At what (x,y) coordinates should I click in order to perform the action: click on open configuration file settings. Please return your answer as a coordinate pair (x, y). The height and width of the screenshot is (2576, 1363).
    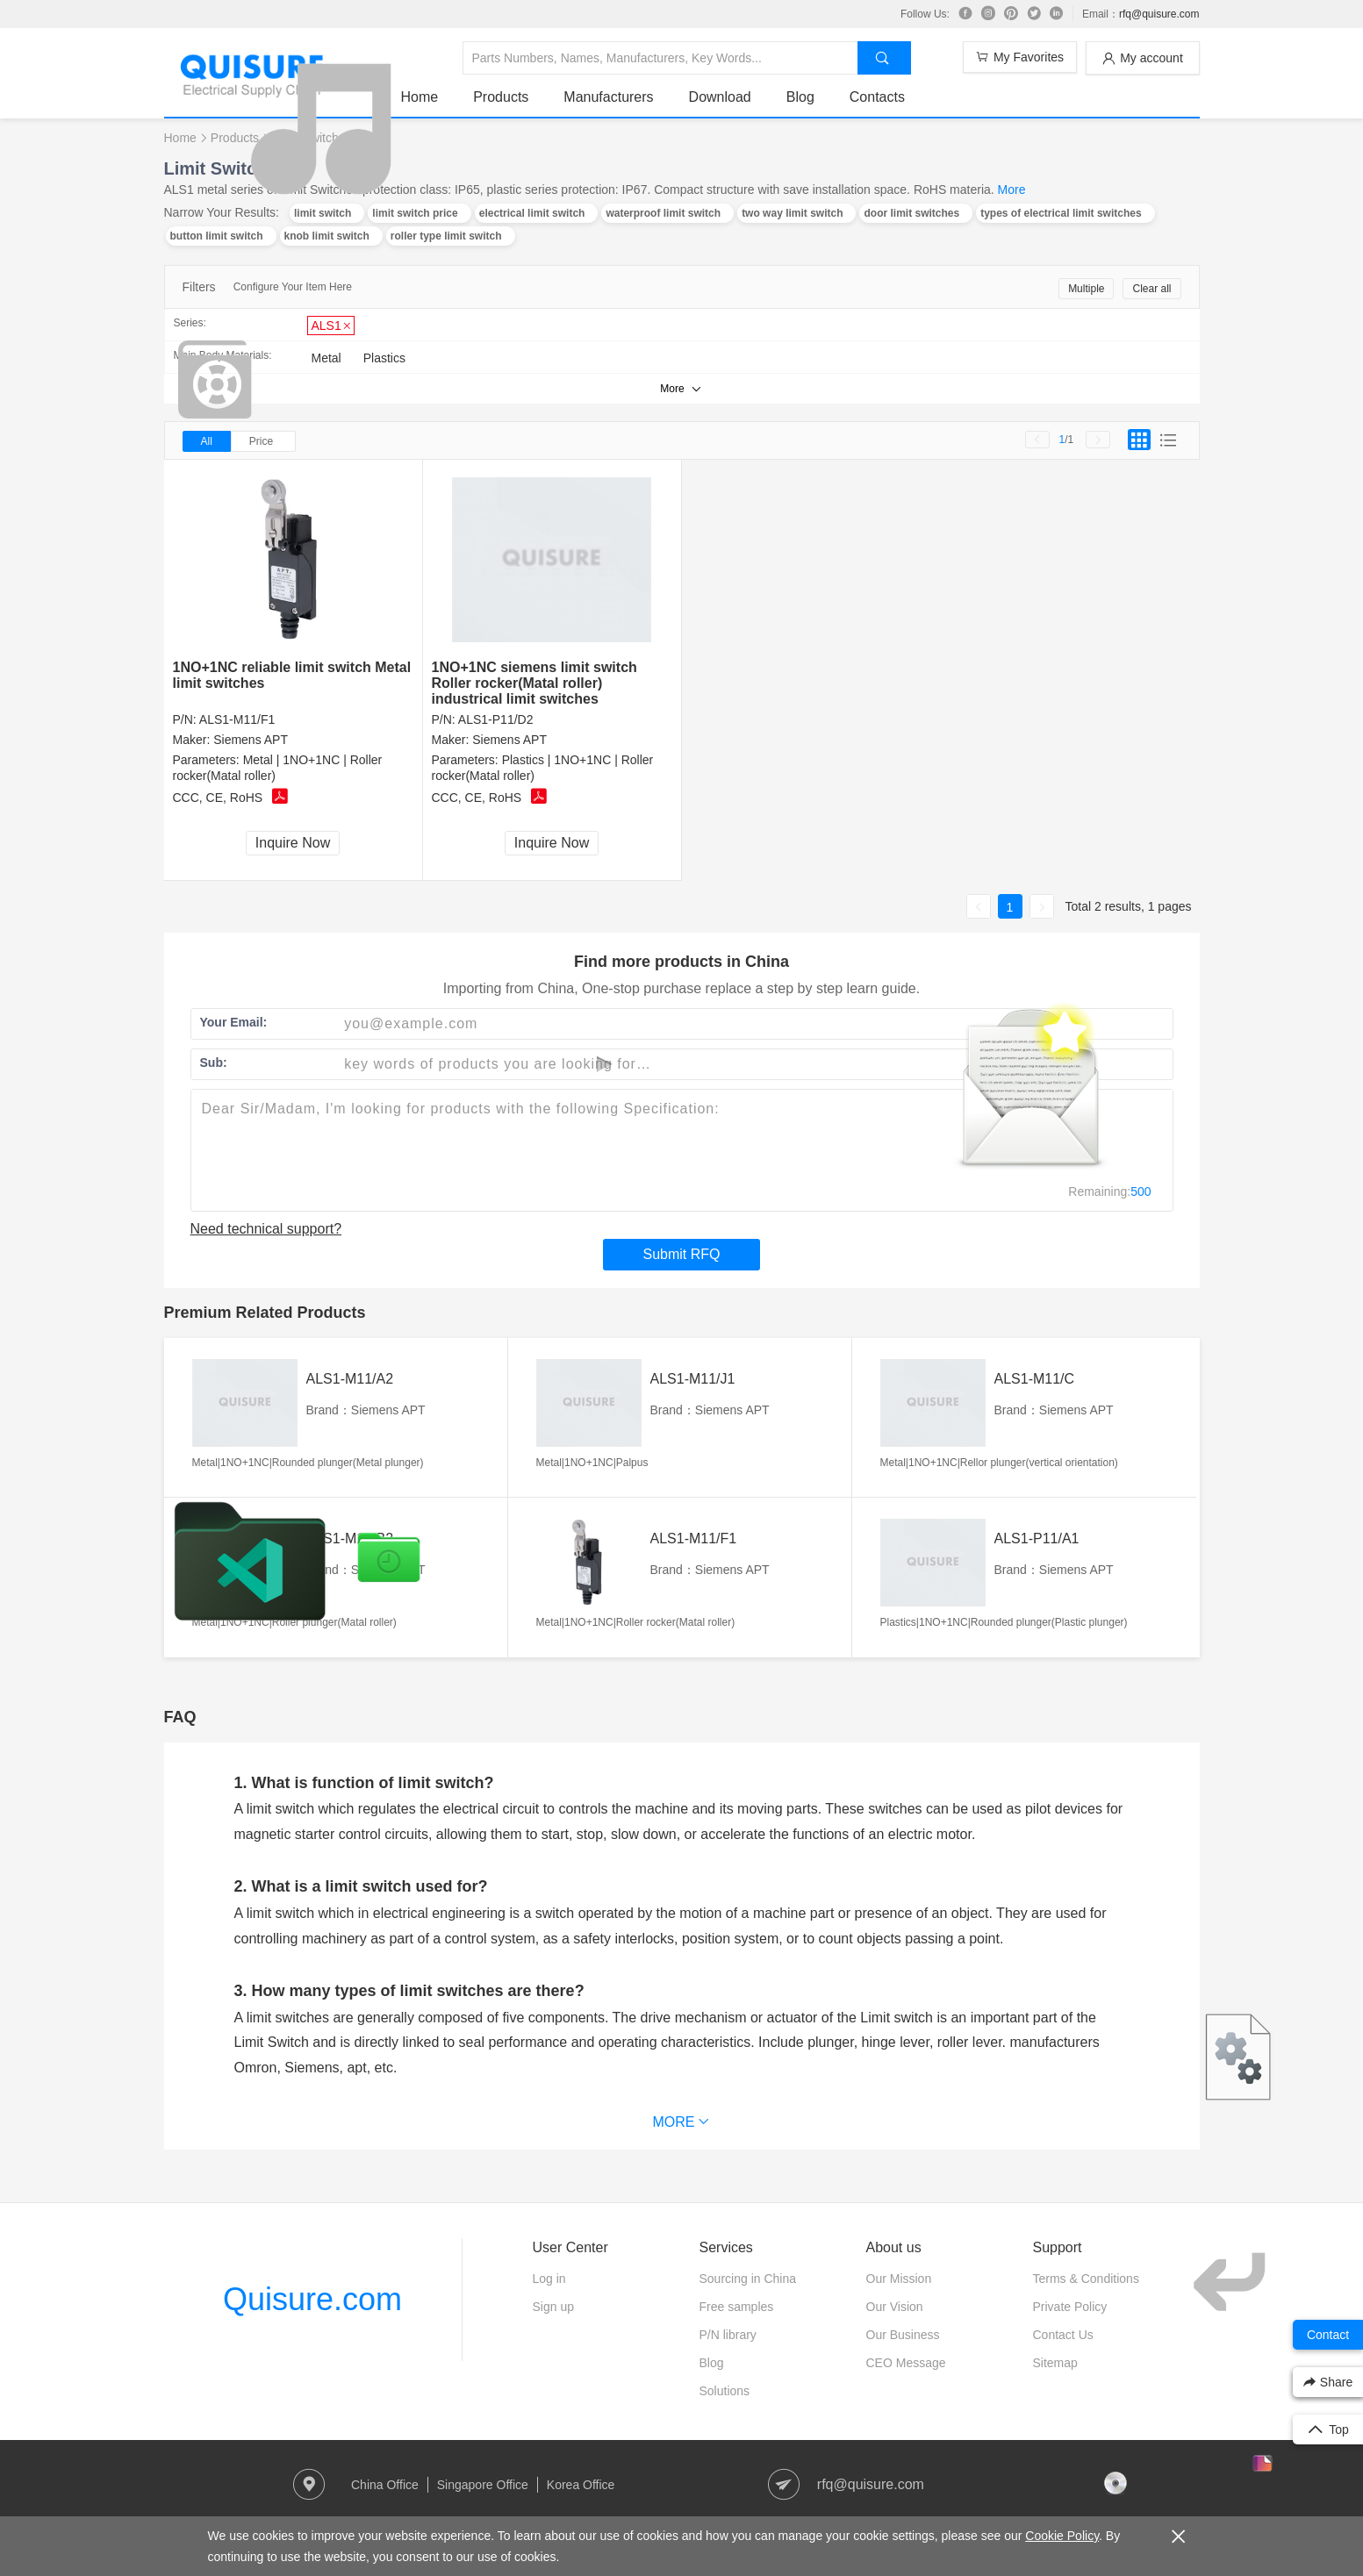
    Looking at the image, I should click on (1237, 2057).